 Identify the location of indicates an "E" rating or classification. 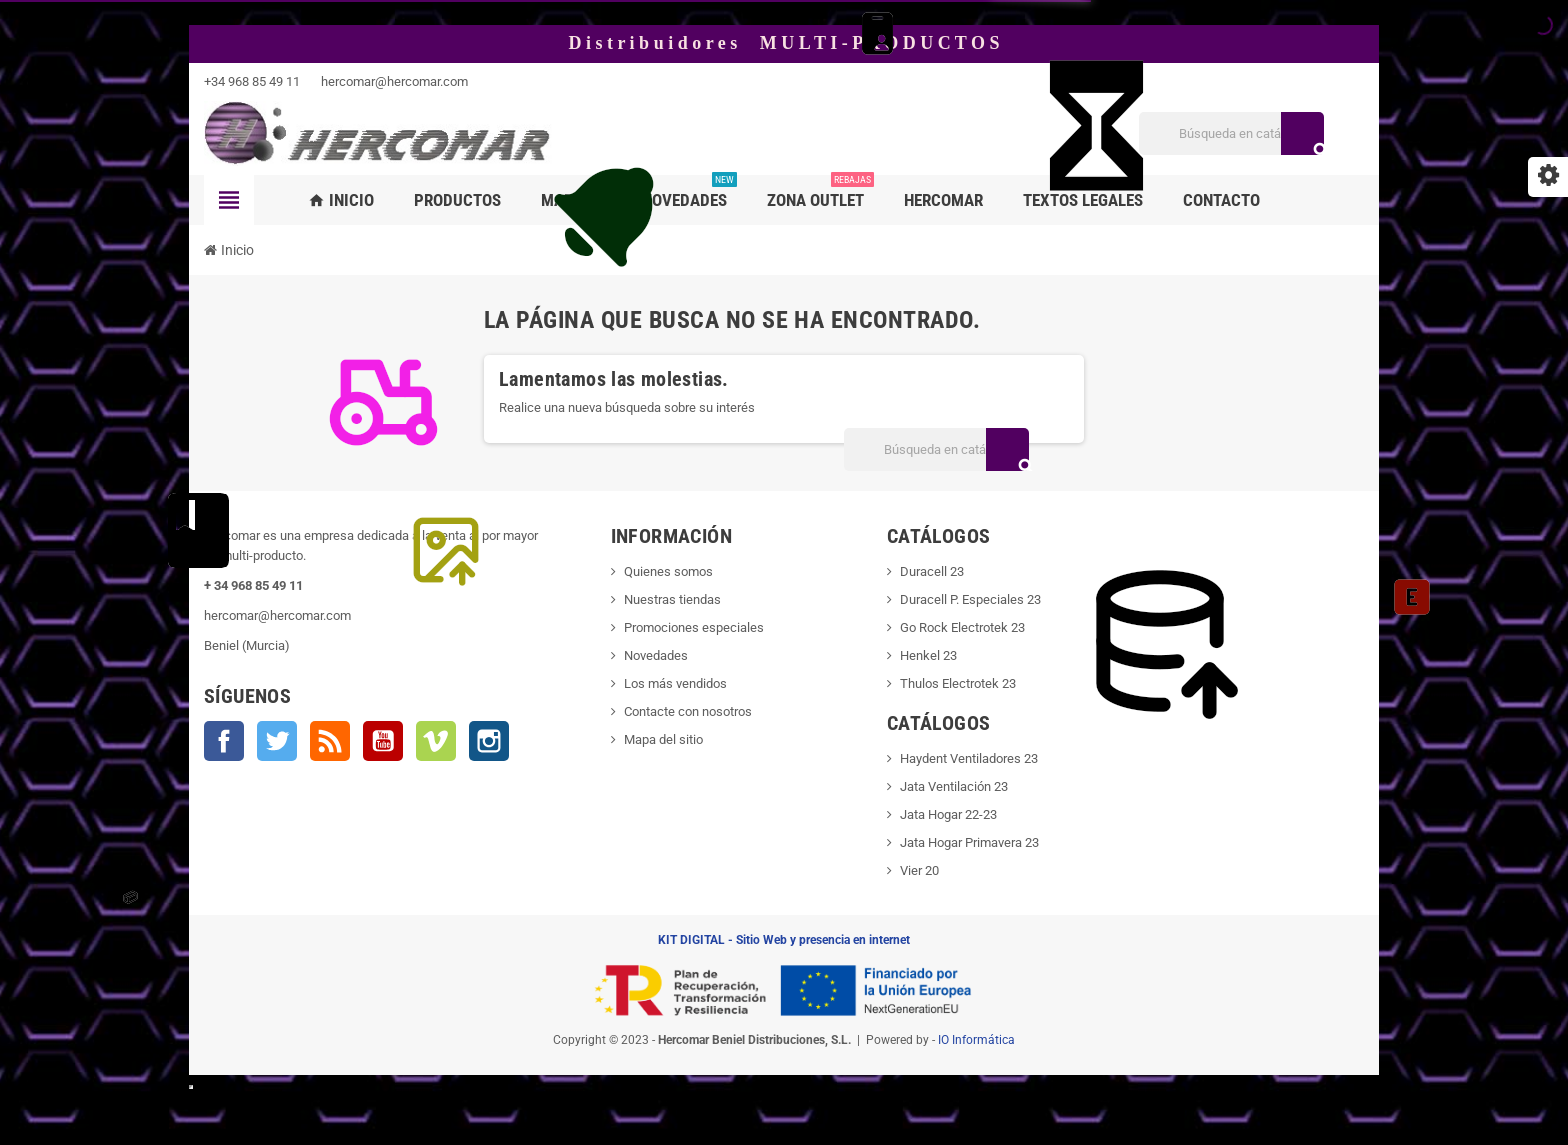
(1412, 597).